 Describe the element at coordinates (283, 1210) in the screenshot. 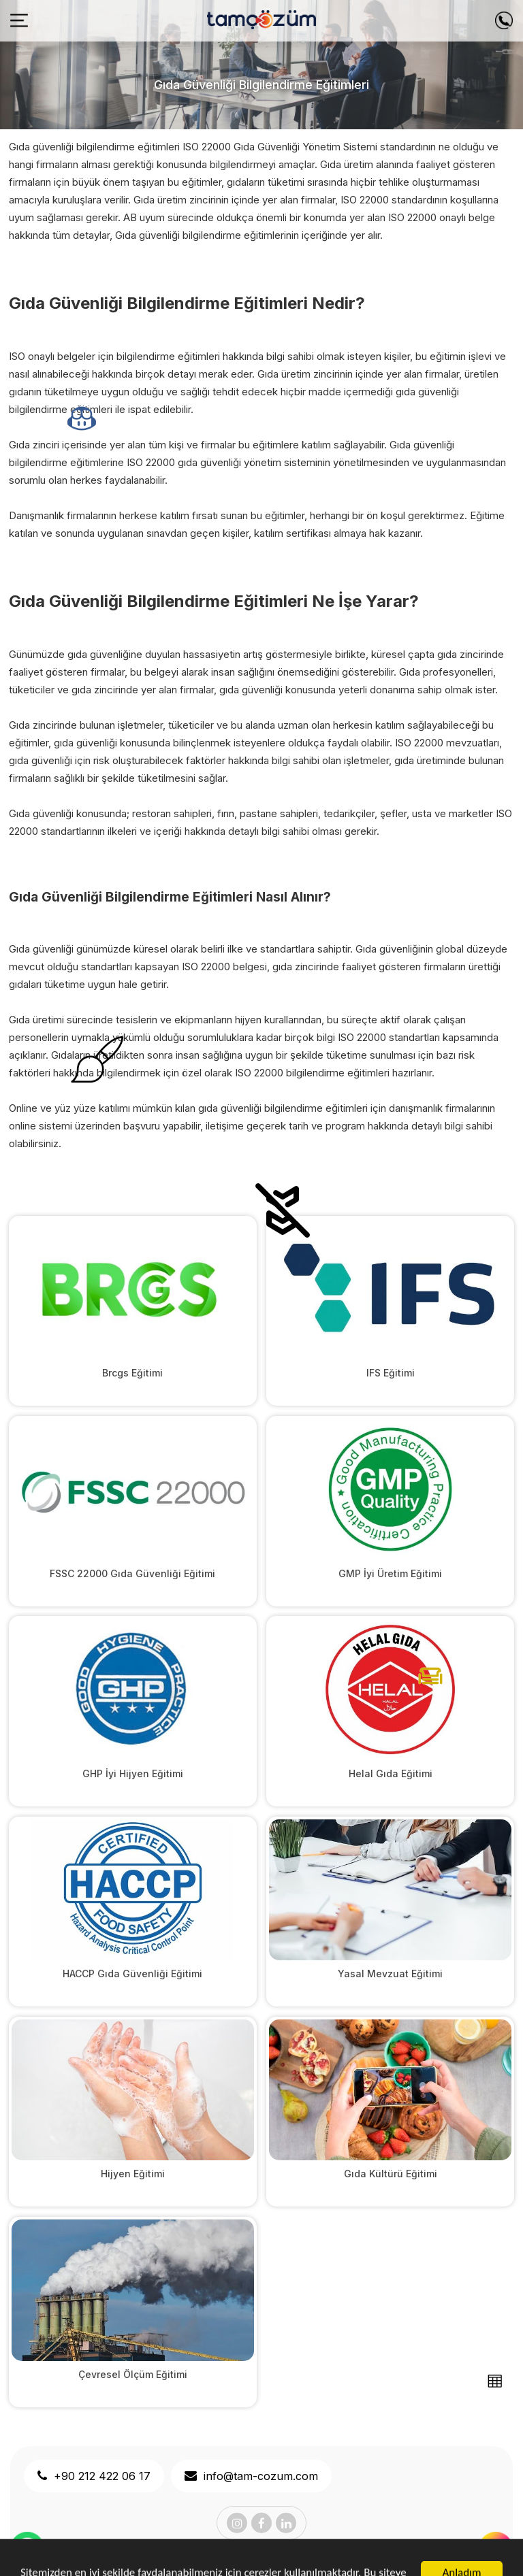

I see `disable badge notifications` at that location.